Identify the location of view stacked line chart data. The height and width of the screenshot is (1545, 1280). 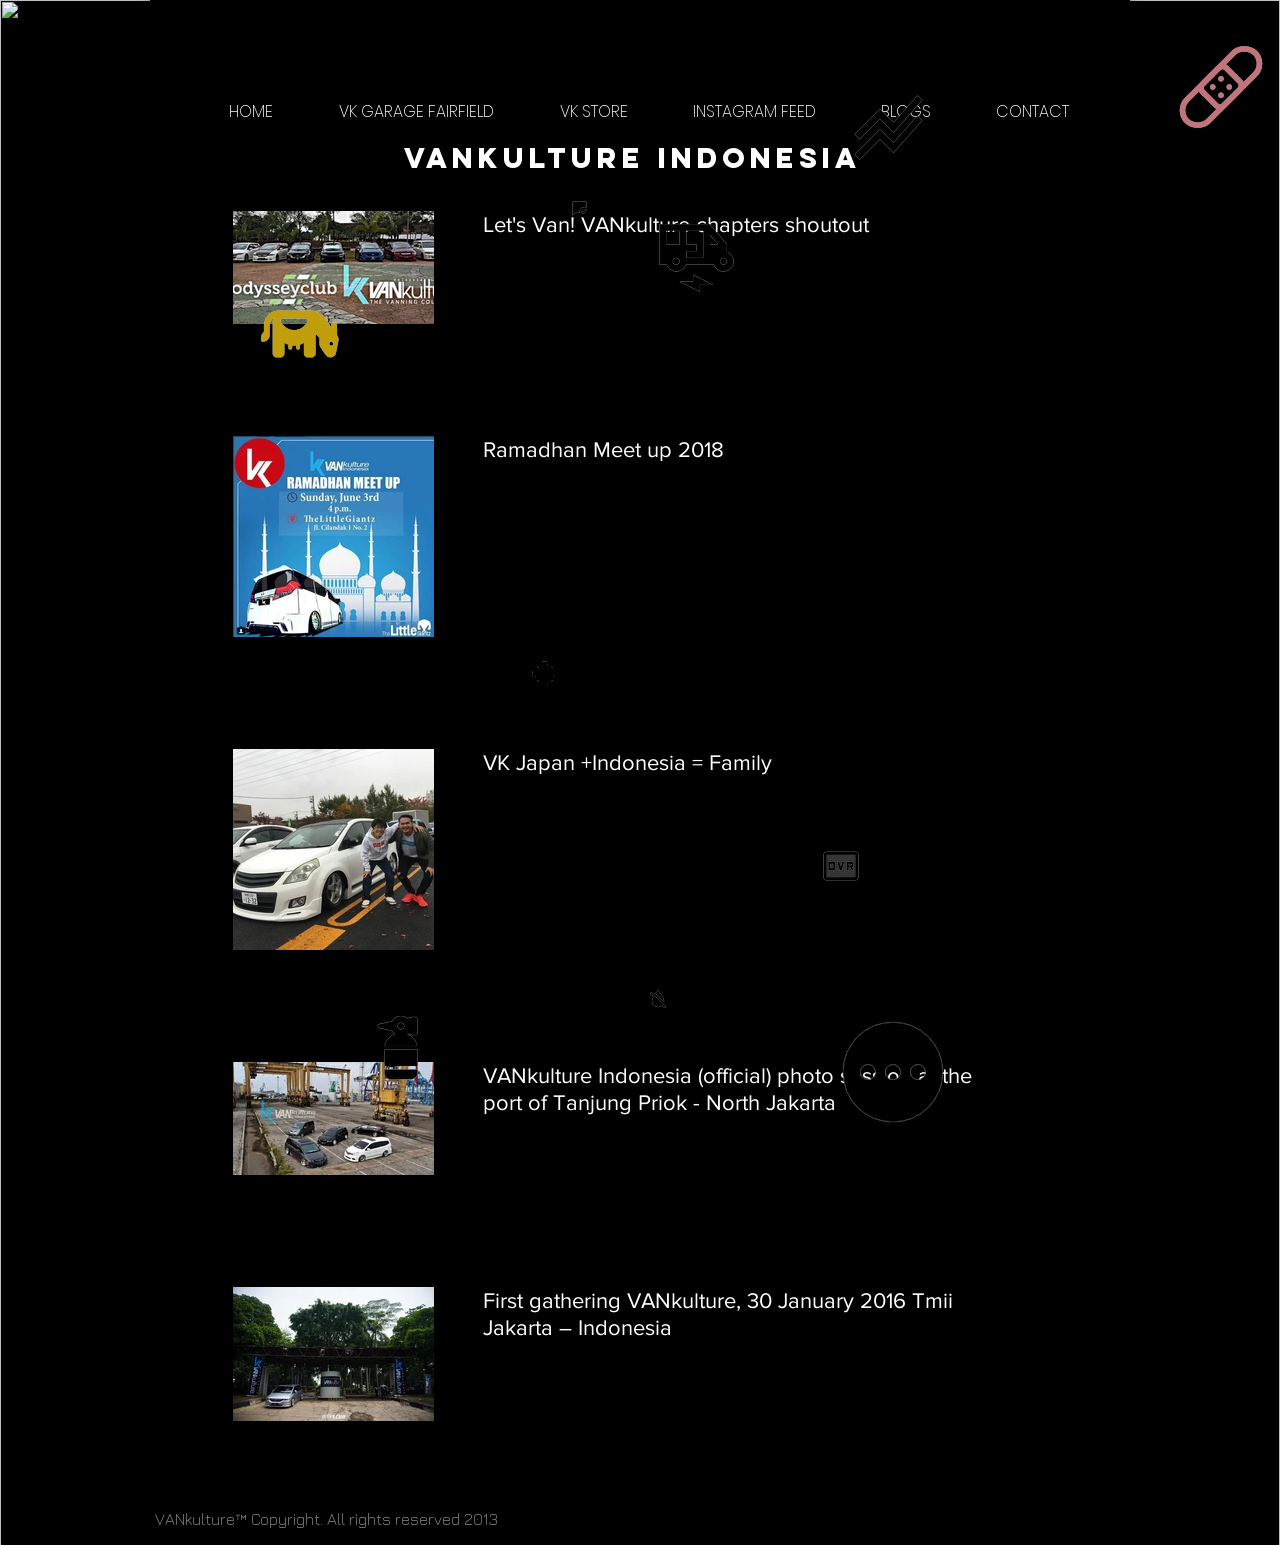
(888, 127).